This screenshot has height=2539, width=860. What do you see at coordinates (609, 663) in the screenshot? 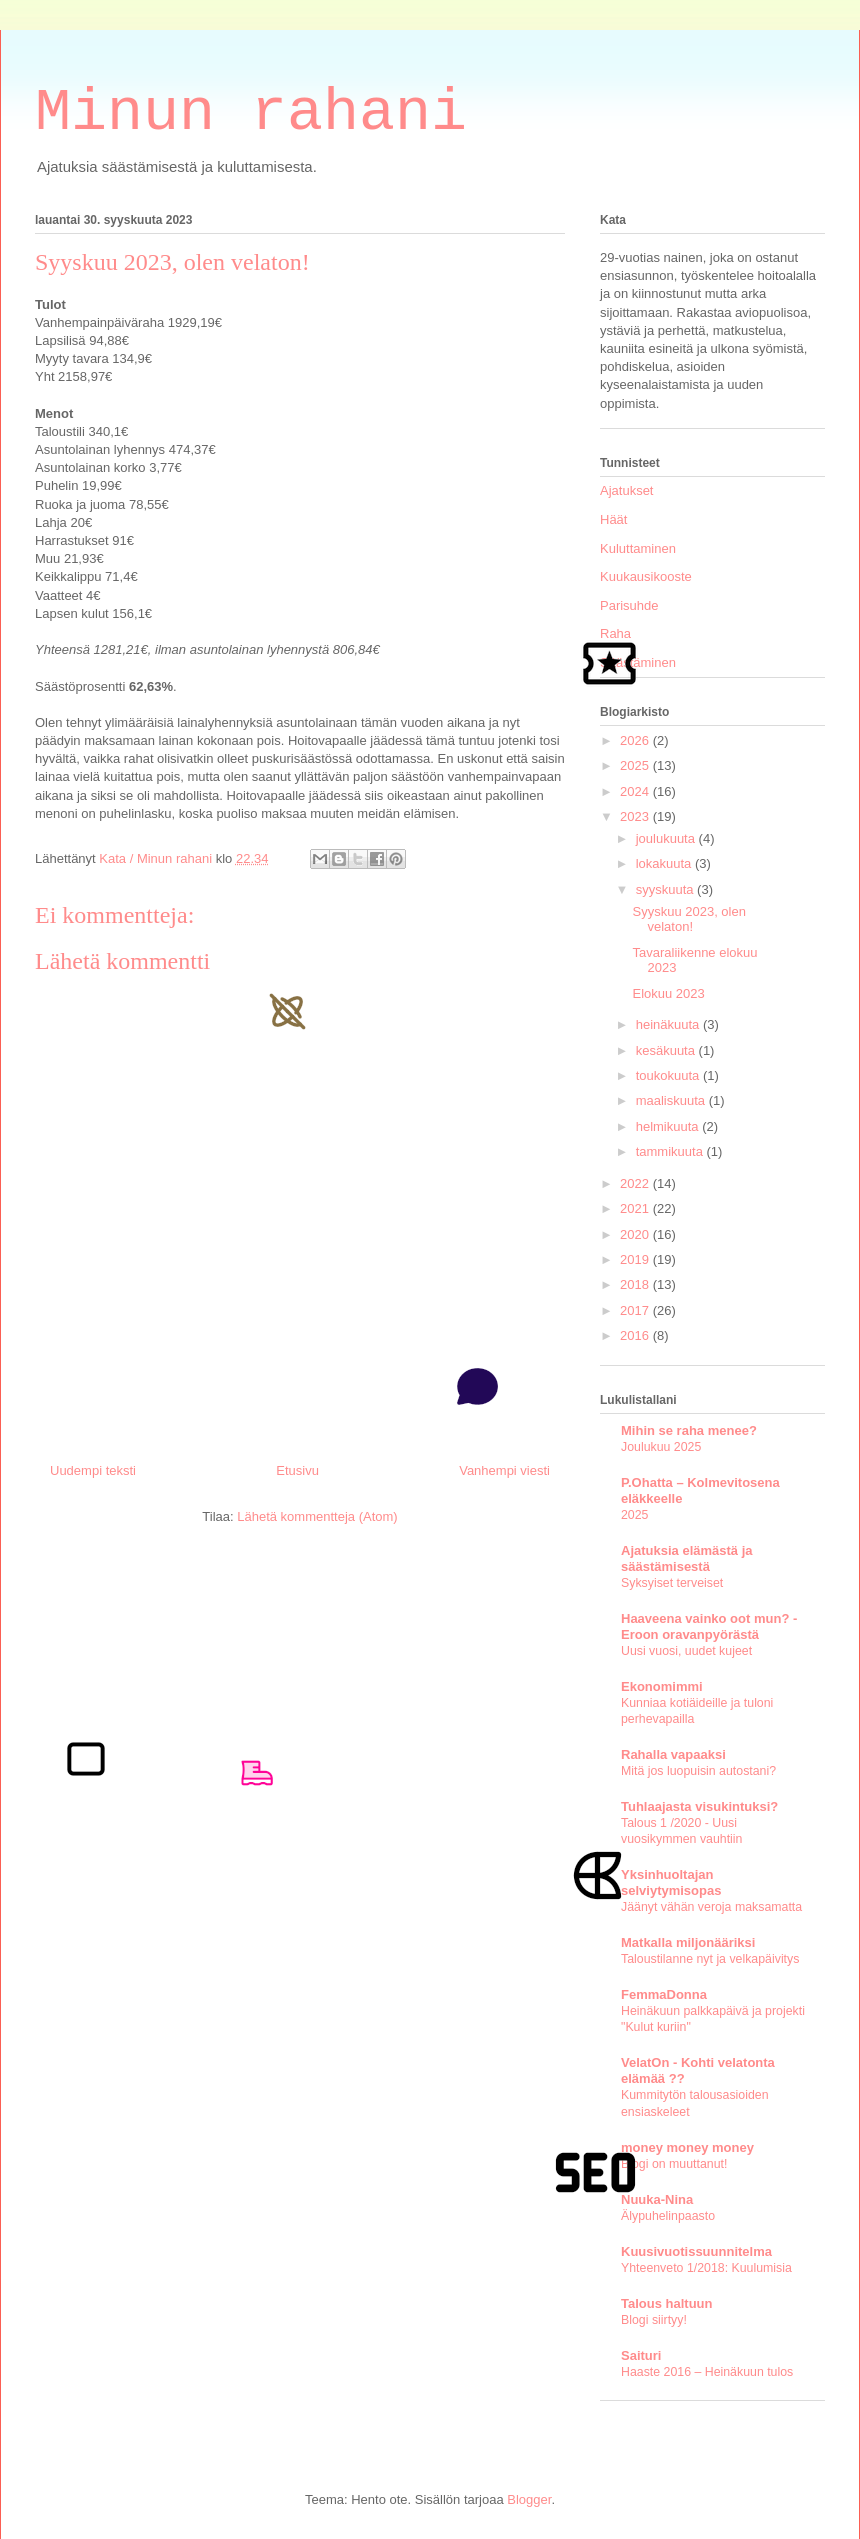
I see `view local events or entertainment` at bounding box center [609, 663].